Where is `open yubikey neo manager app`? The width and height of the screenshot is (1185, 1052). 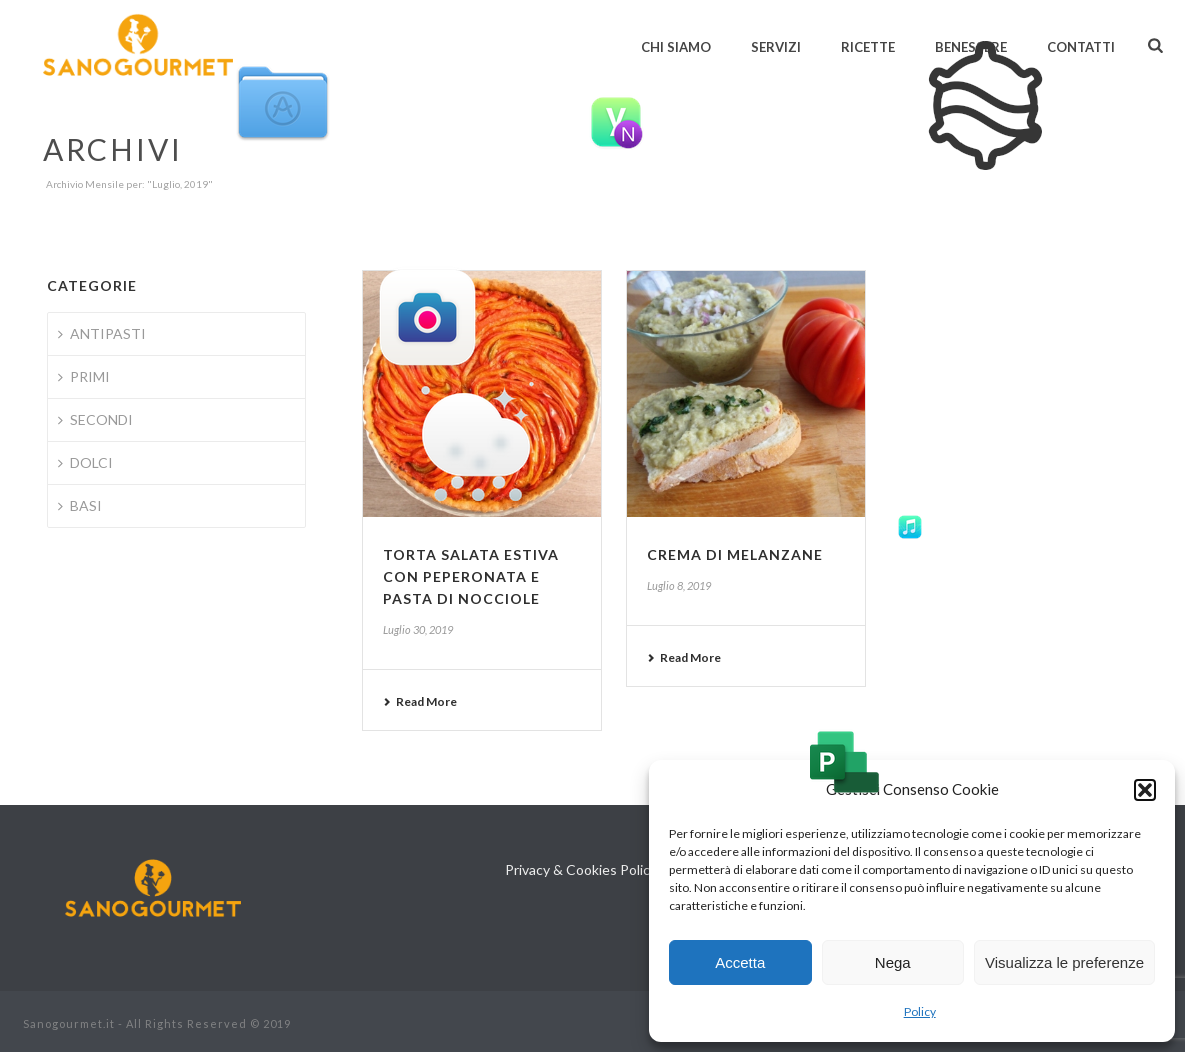 open yubikey neo manager app is located at coordinates (616, 122).